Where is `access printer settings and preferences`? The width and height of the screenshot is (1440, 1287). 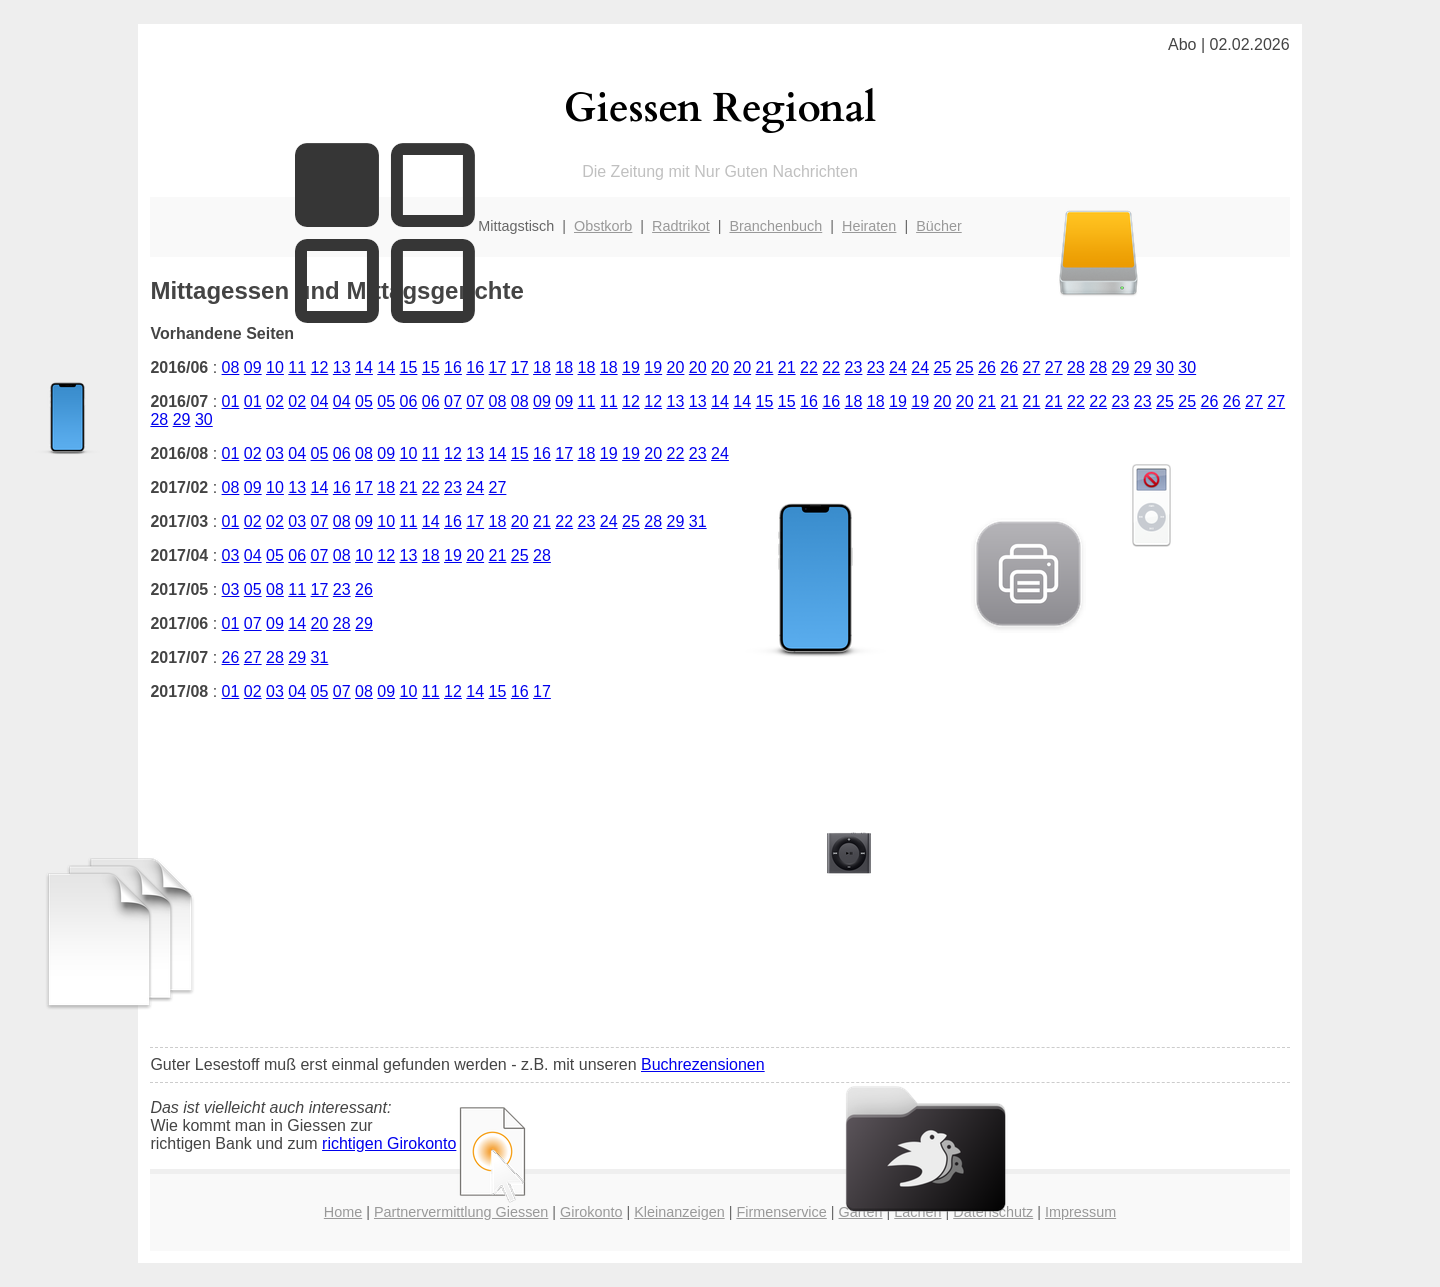 access printer settings and preferences is located at coordinates (1028, 575).